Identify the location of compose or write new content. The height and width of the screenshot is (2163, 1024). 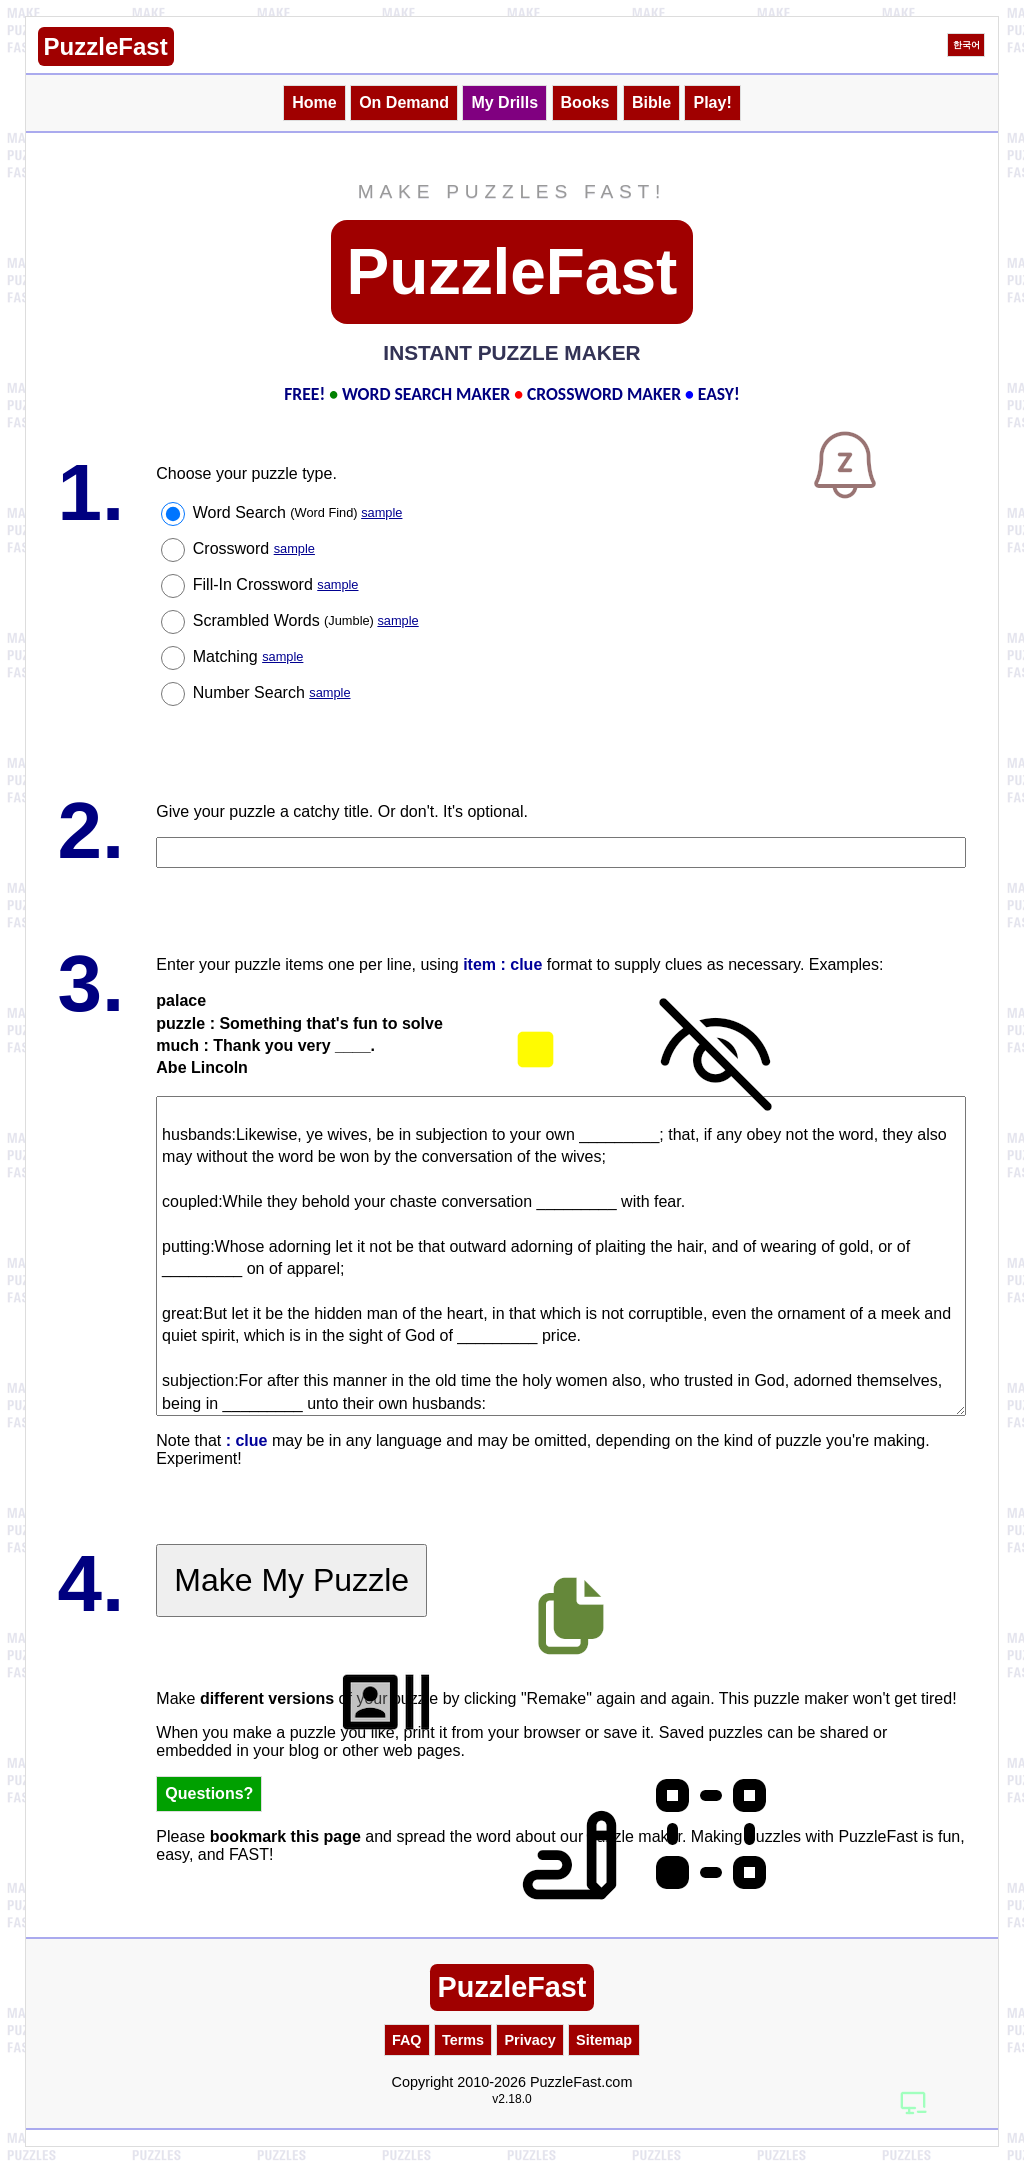
(572, 1860).